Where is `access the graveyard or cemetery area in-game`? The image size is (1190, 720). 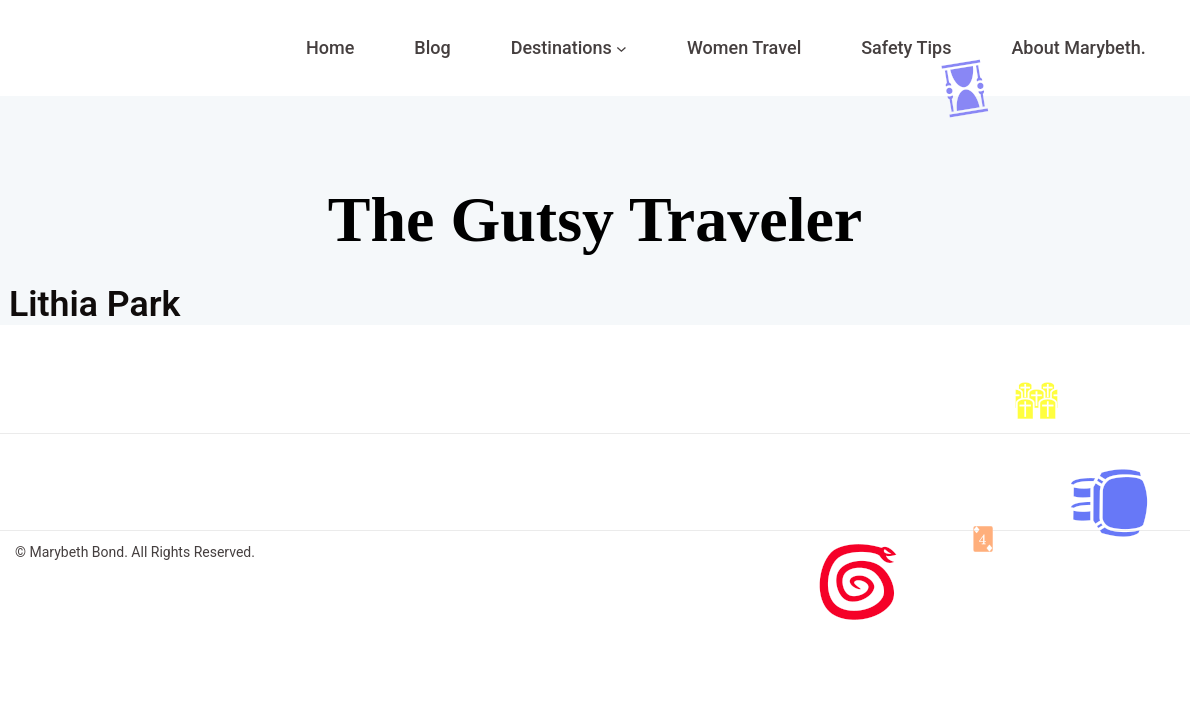 access the graveyard or cemetery area in-game is located at coordinates (1036, 398).